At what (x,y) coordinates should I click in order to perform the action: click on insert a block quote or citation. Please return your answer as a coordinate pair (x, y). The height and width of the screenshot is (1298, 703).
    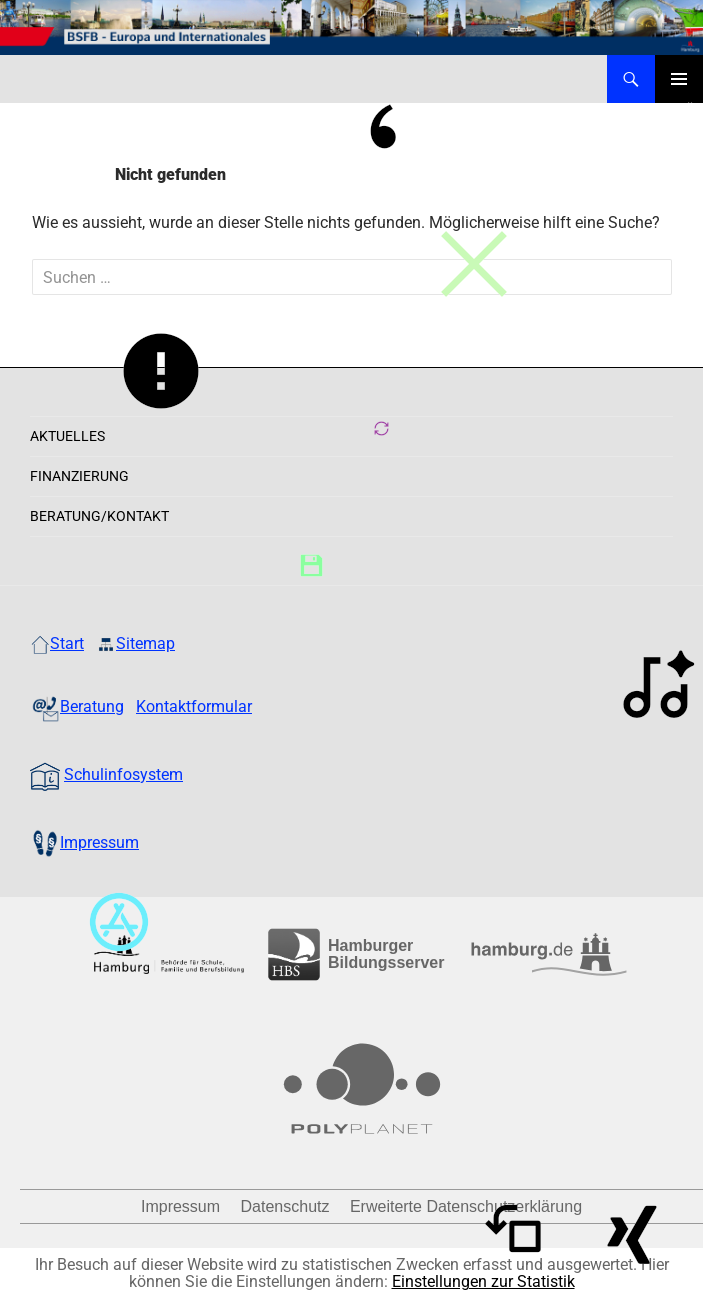
    Looking at the image, I should click on (383, 127).